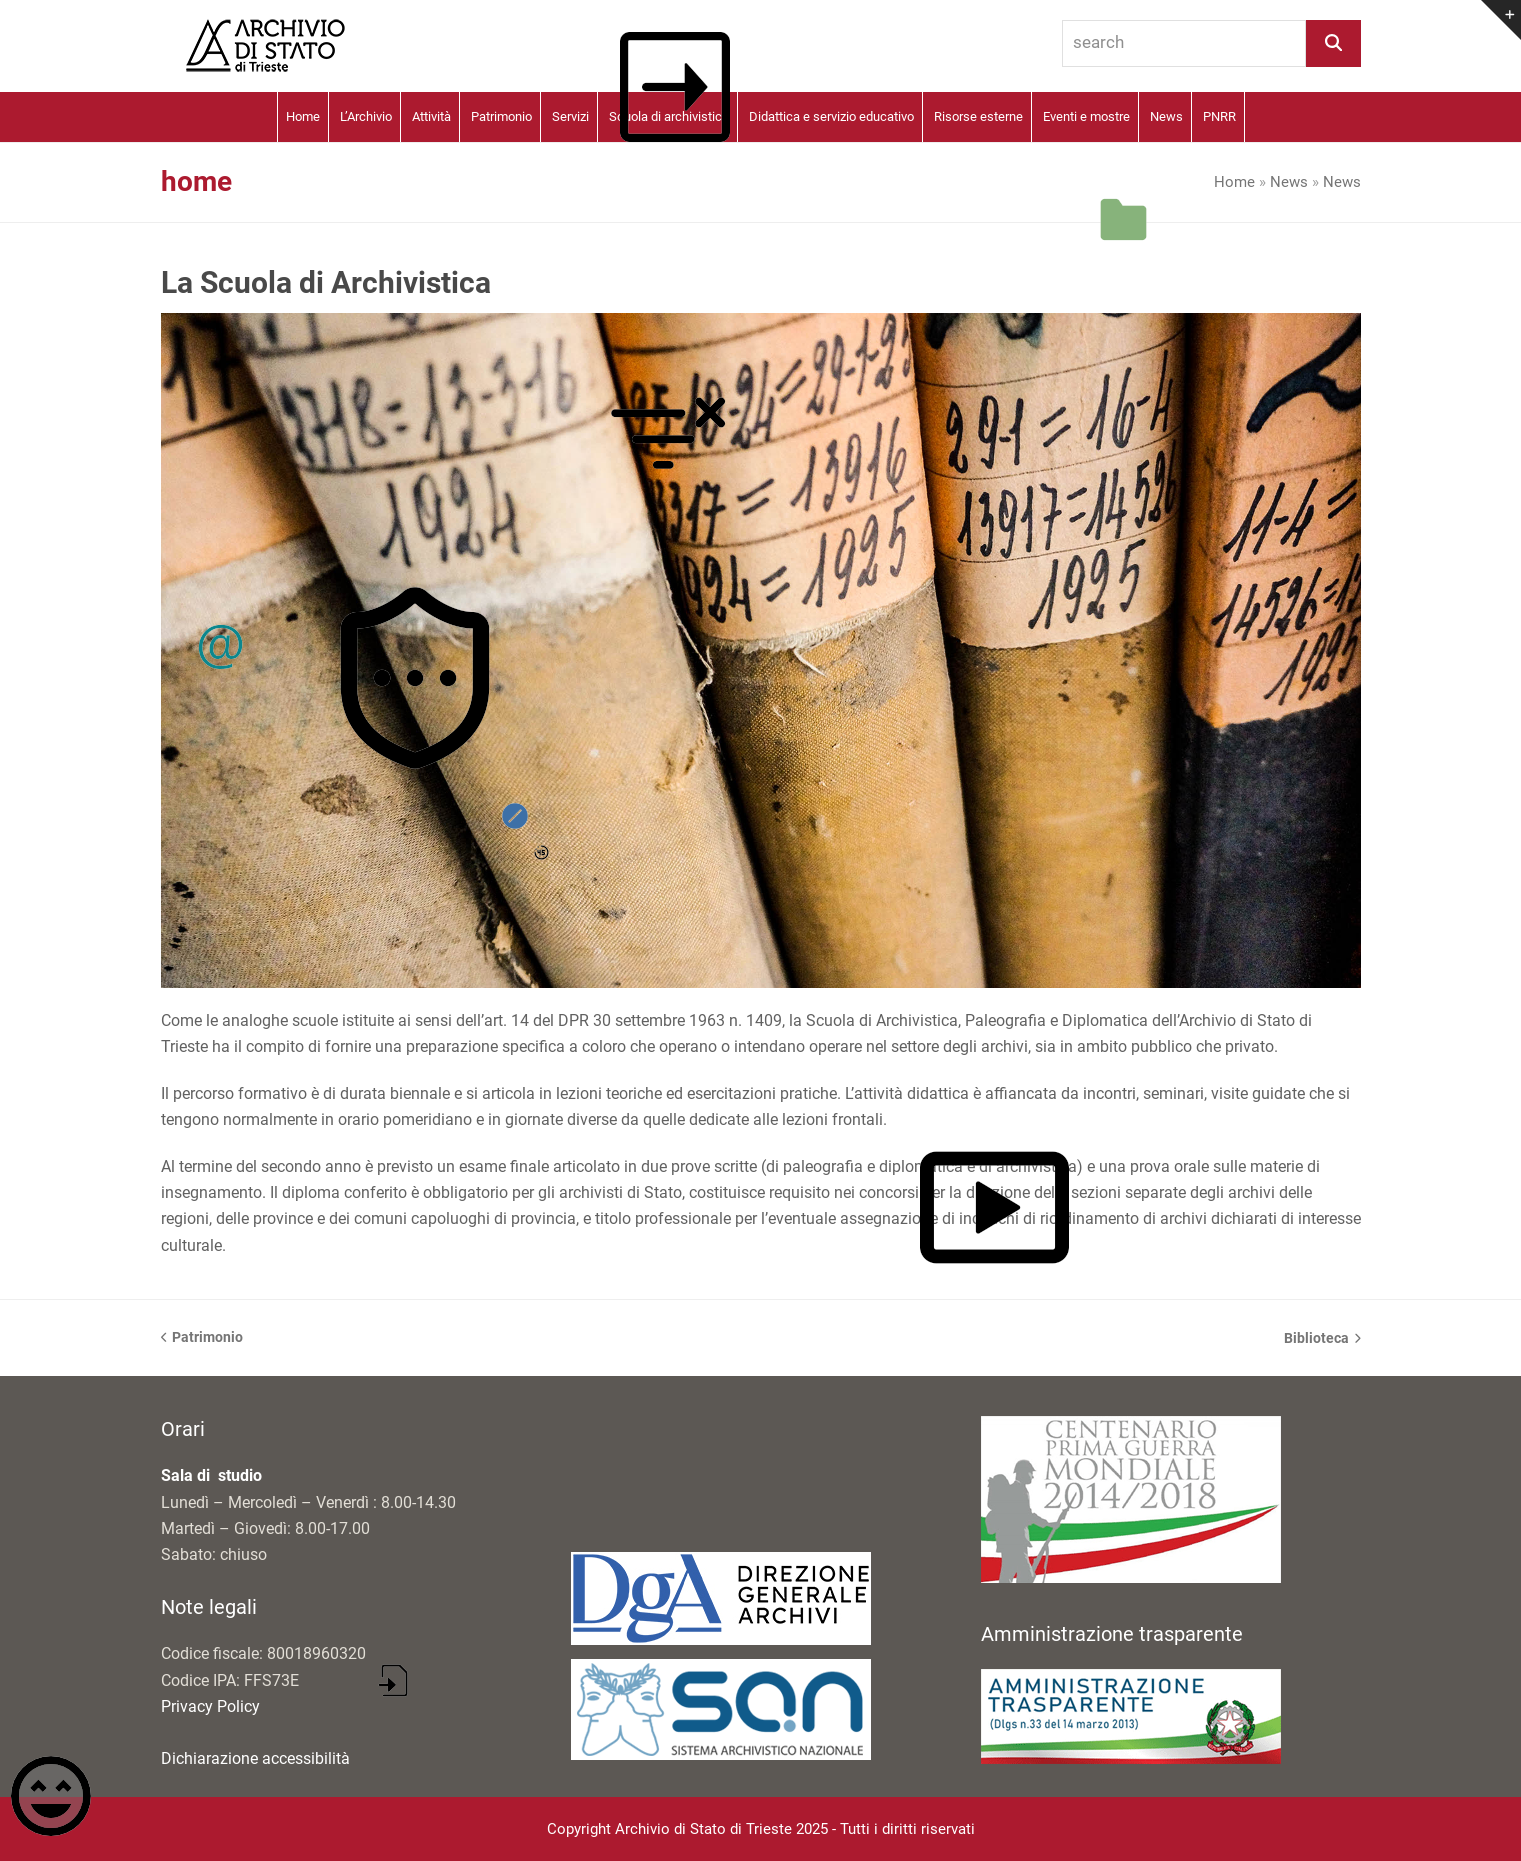 The height and width of the screenshot is (1861, 1521). What do you see at coordinates (668, 440) in the screenshot?
I see `clear all active filters` at bounding box center [668, 440].